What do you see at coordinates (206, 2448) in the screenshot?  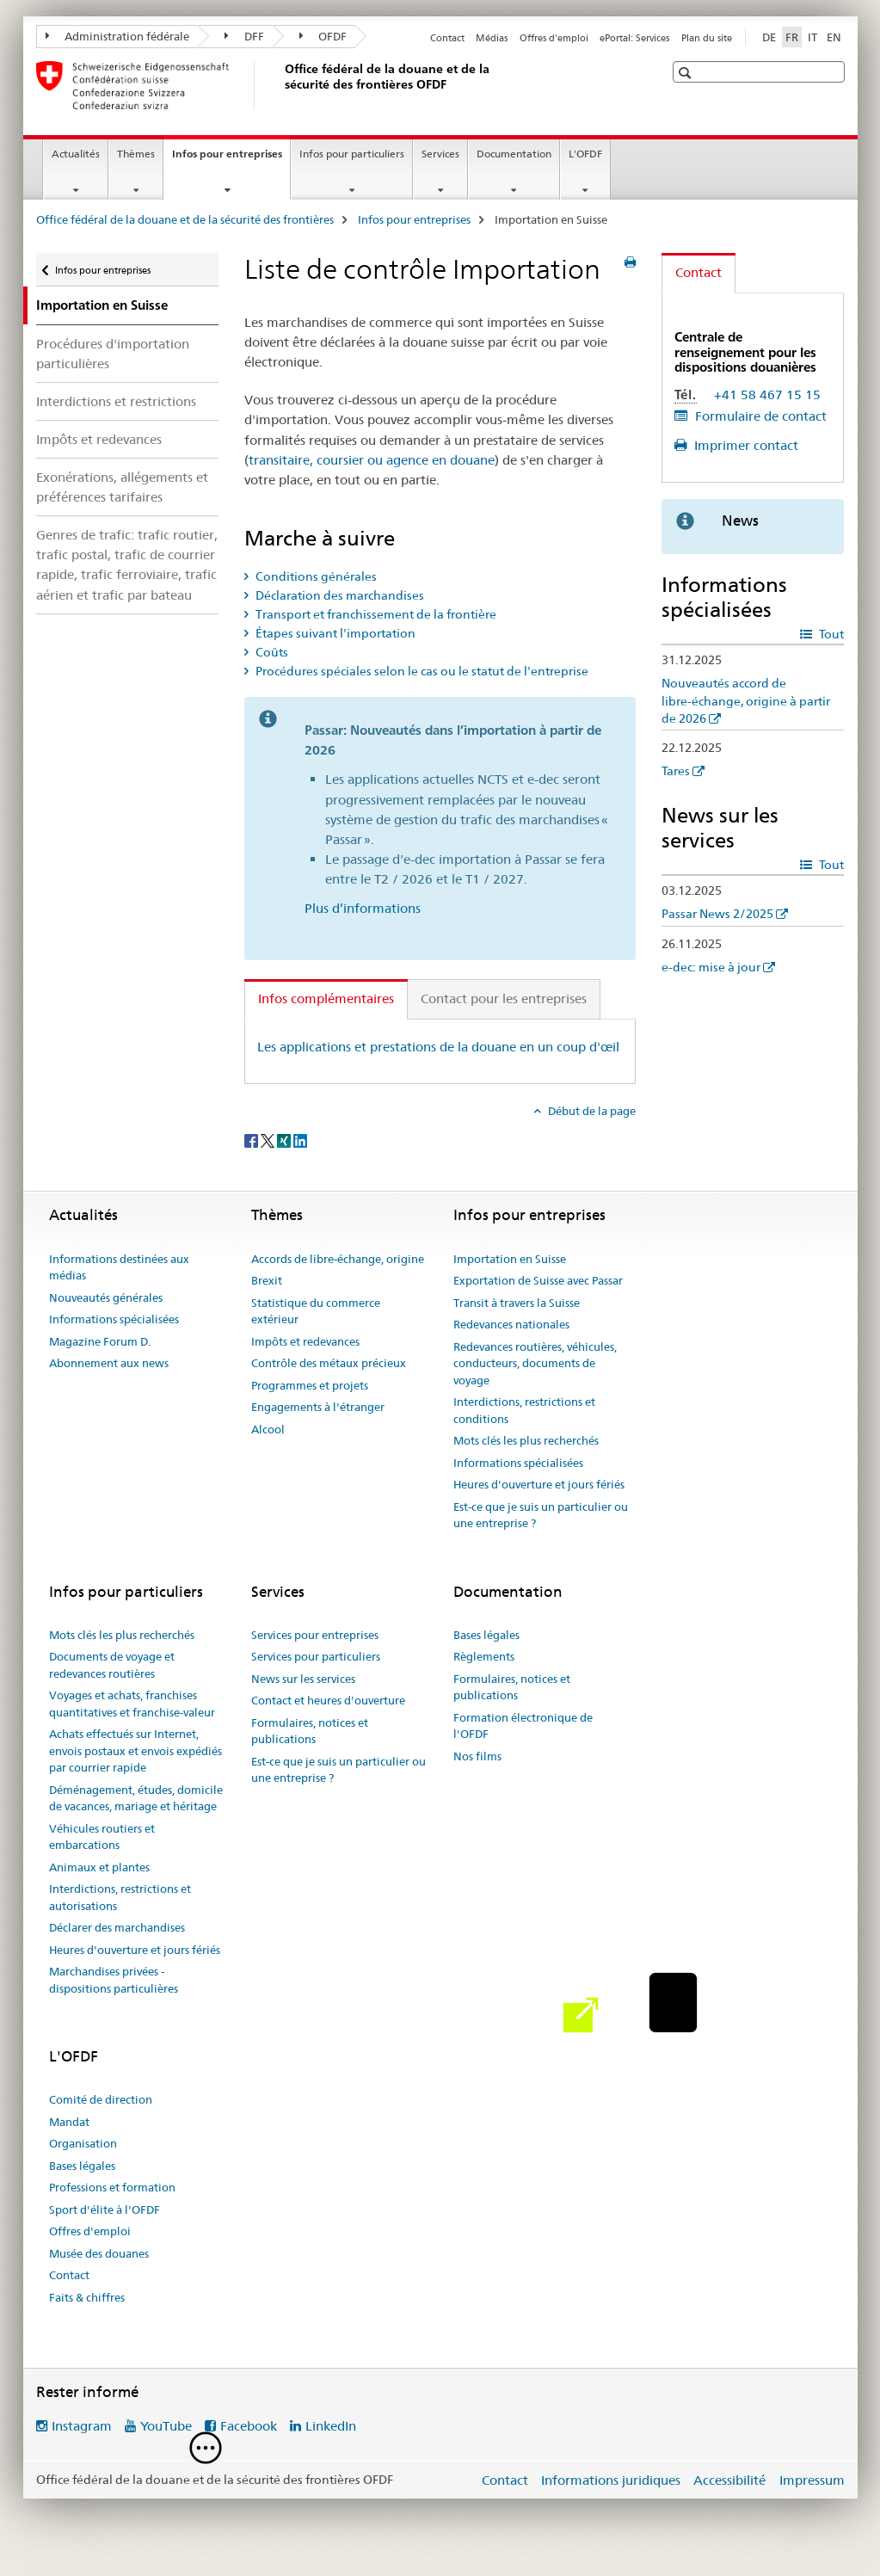 I see `access more options or actions` at bounding box center [206, 2448].